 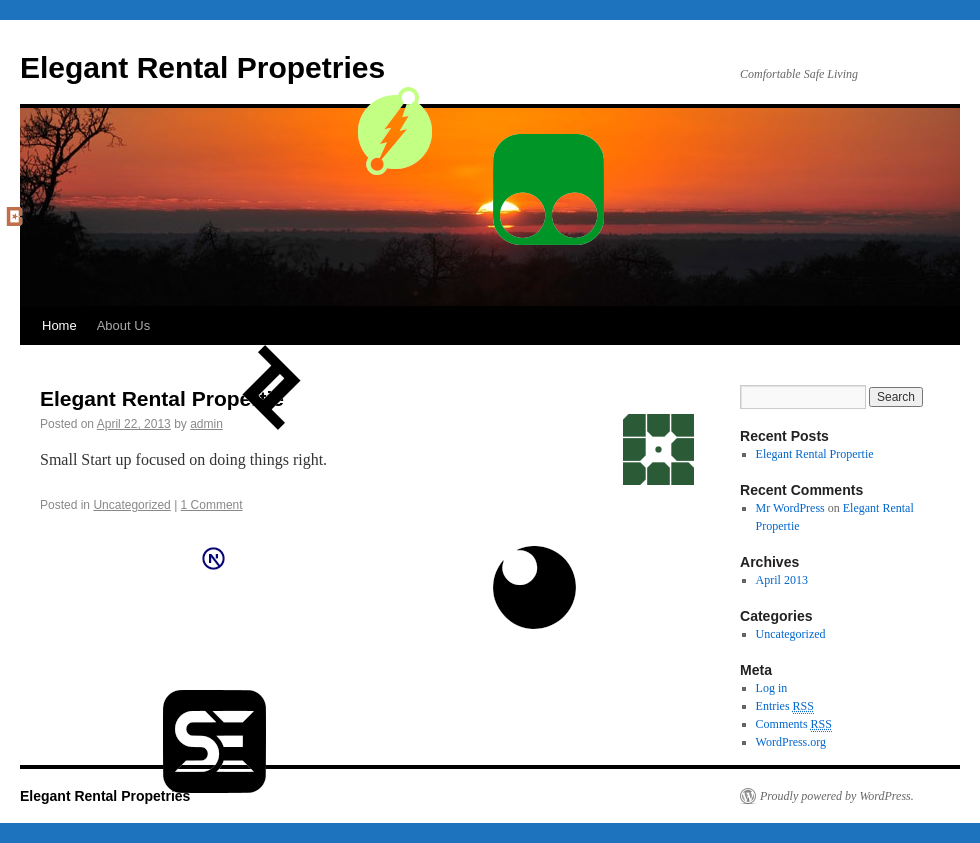 What do you see at coordinates (213, 558) in the screenshot?
I see `Next.js framework logo` at bounding box center [213, 558].